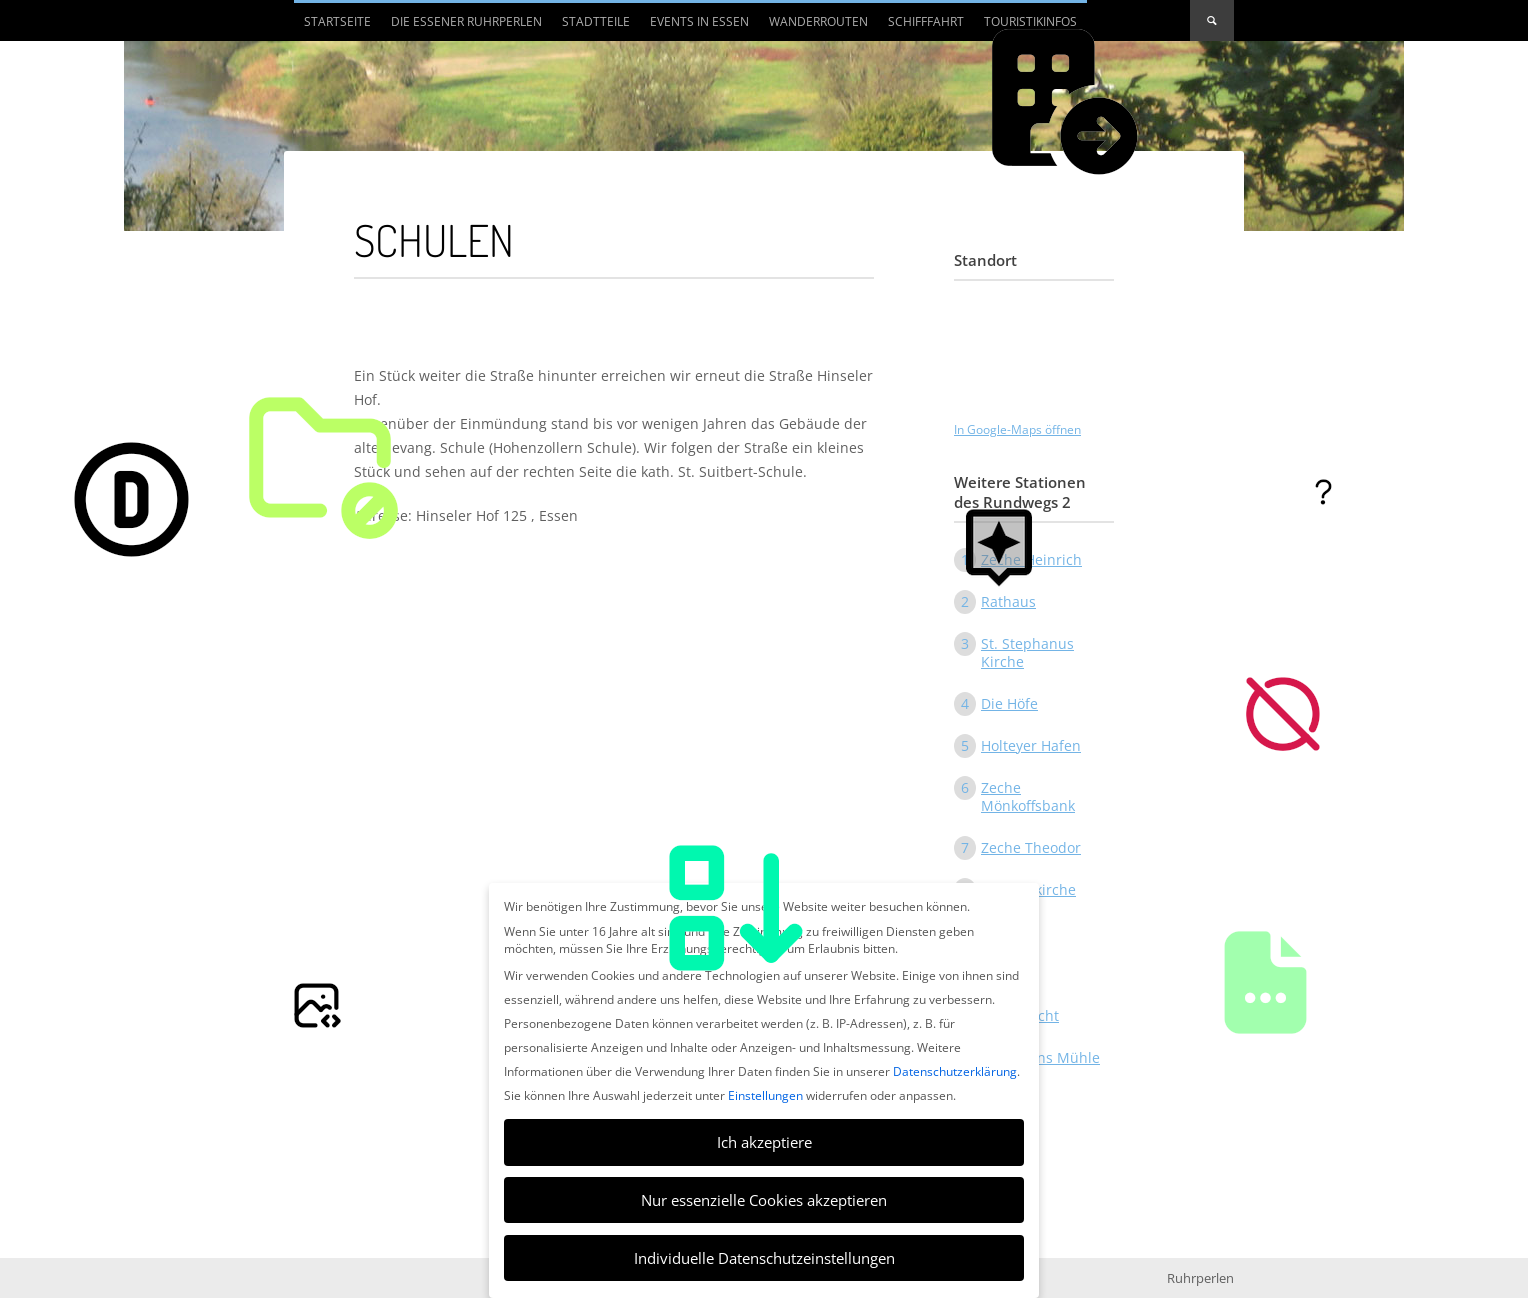 The image size is (1528, 1298). Describe the element at coordinates (1283, 714) in the screenshot. I see `indicates a disabled or unavailable feature` at that location.